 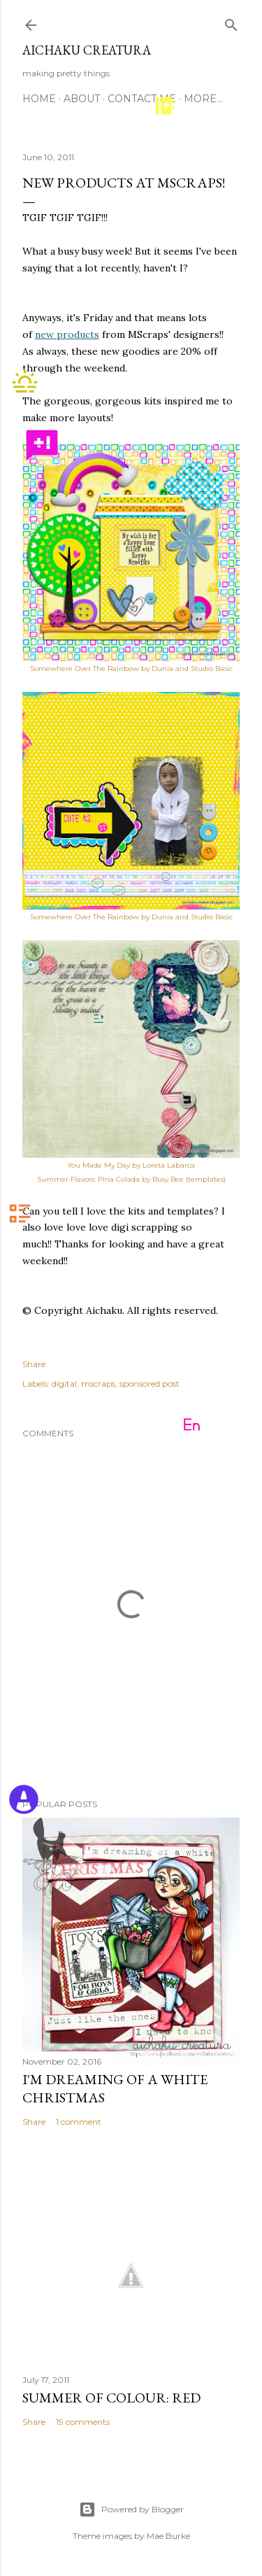 I want to click on switch to english language input, so click(x=191, y=1424).